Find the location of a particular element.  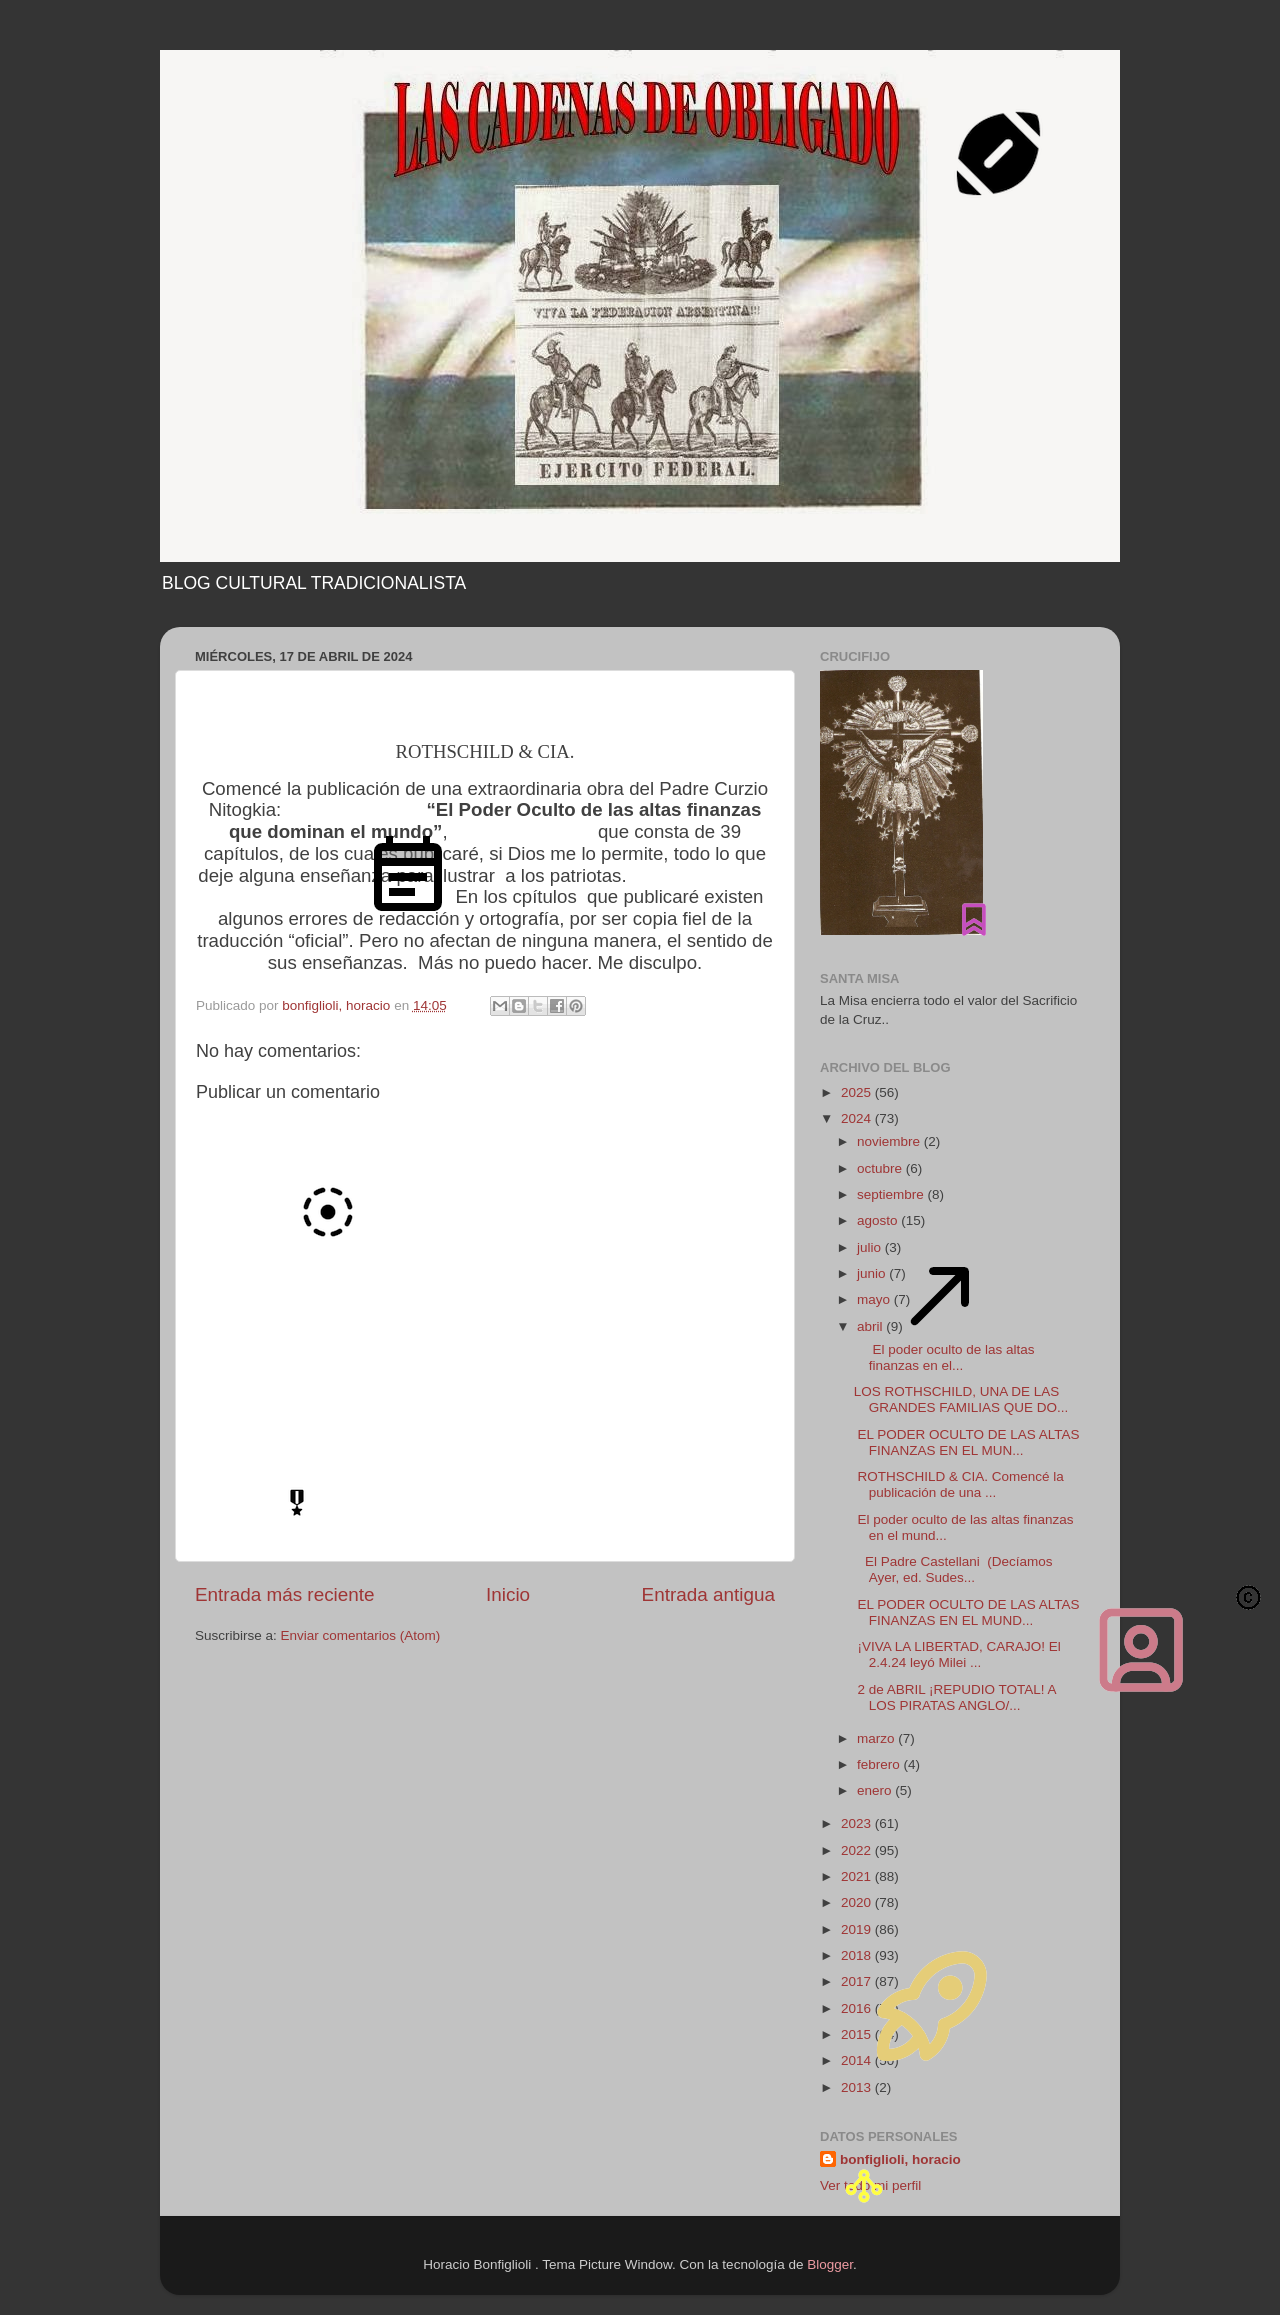

view user profile is located at coordinates (1141, 1650).